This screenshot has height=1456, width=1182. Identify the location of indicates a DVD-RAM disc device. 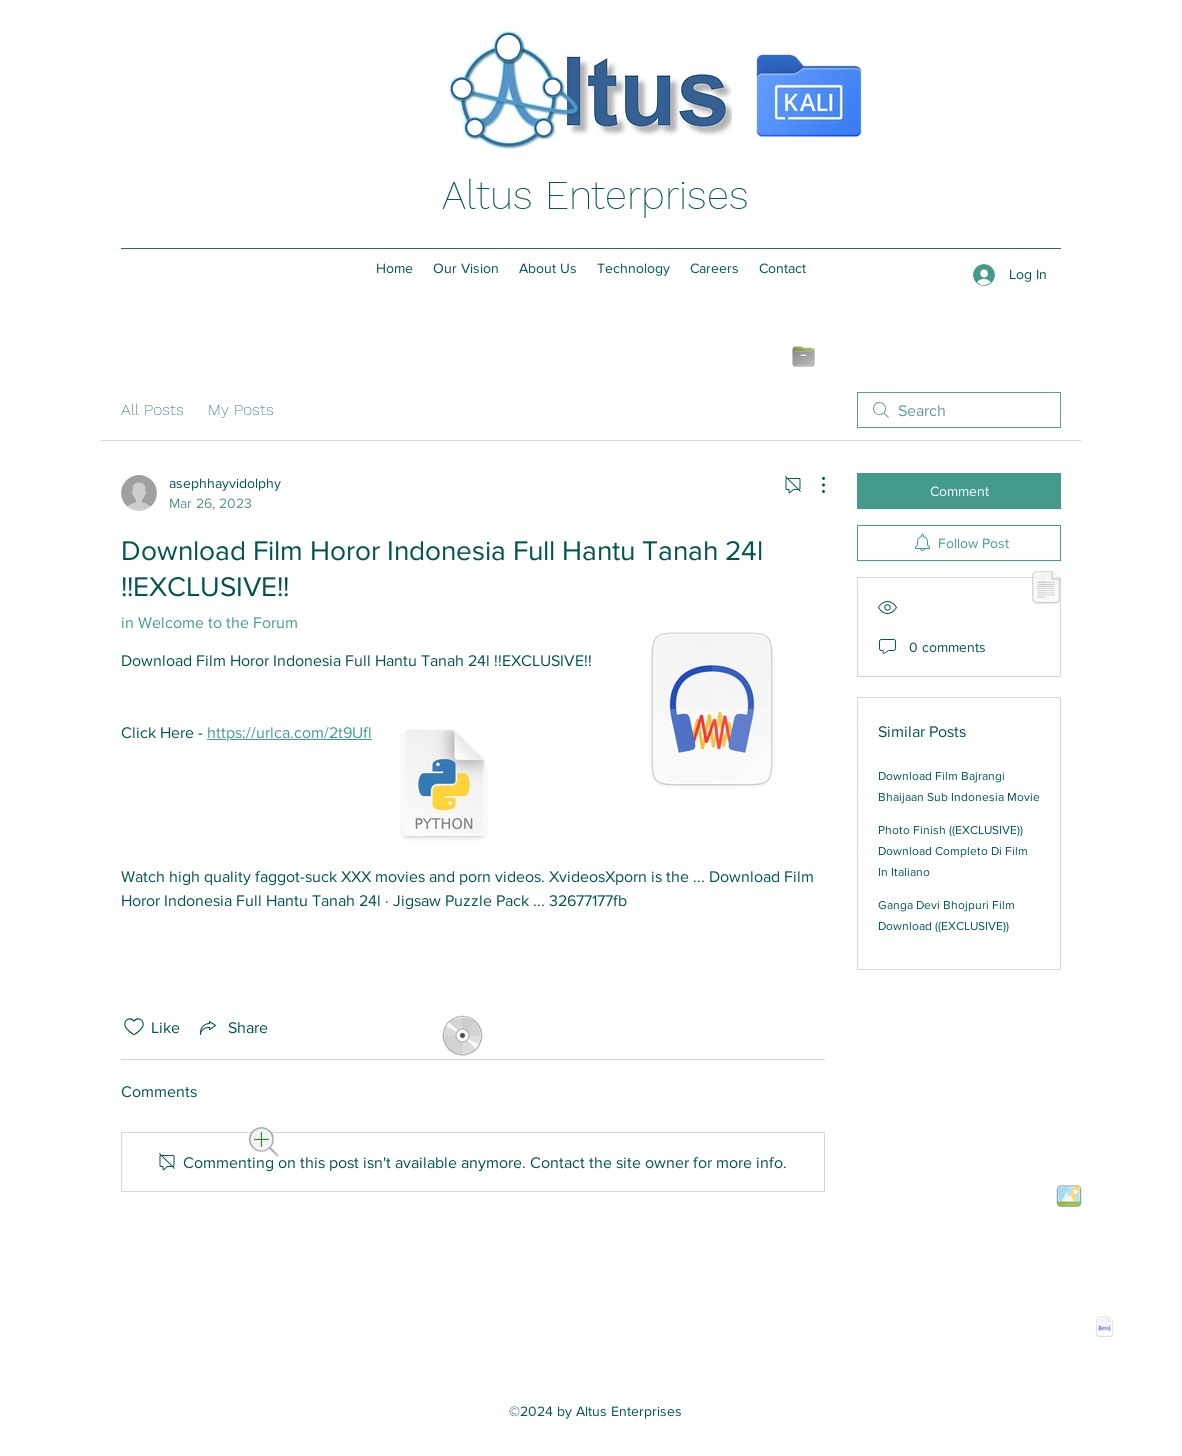
(462, 1035).